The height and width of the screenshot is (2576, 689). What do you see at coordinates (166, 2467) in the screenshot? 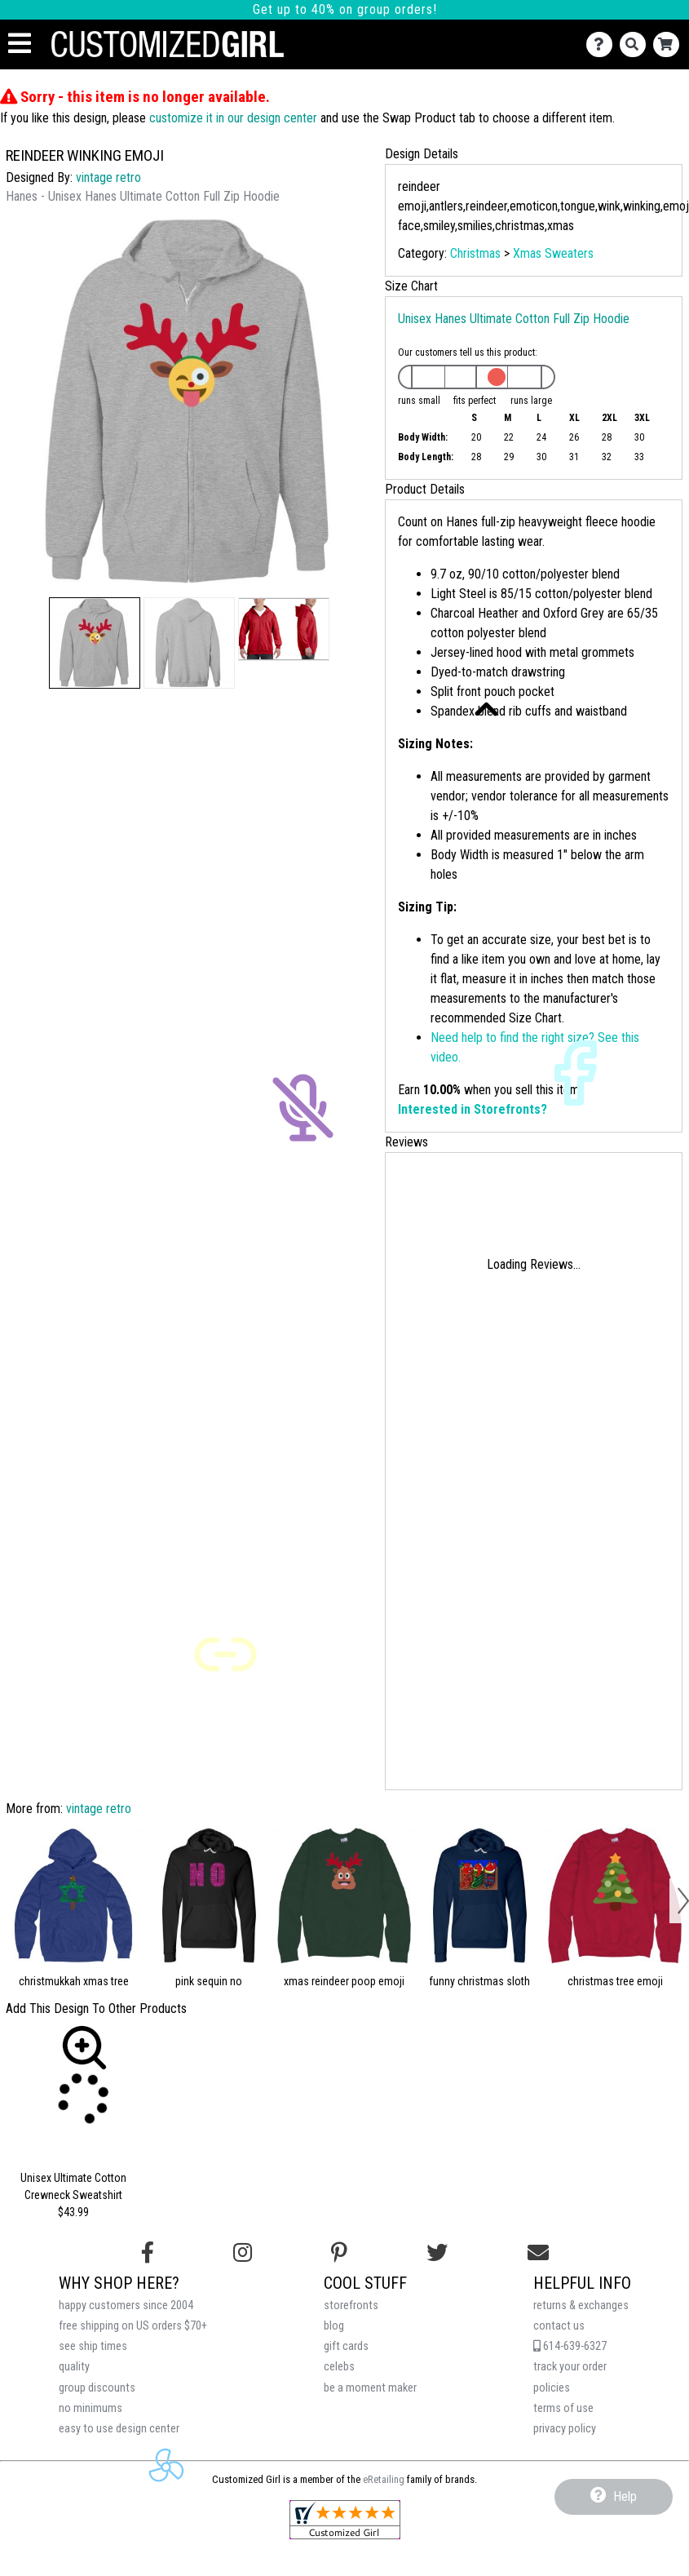
I see `adjust fan or ventilation settings` at bounding box center [166, 2467].